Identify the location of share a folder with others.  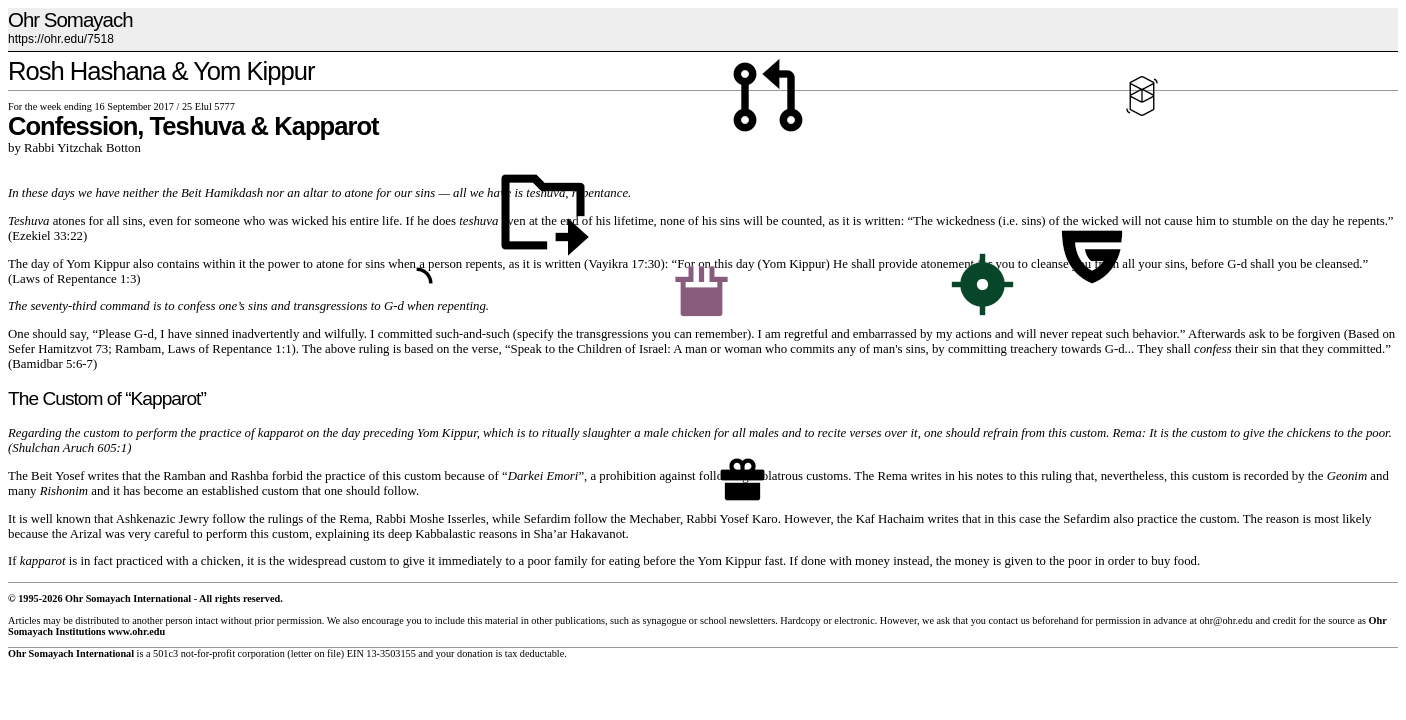
(543, 212).